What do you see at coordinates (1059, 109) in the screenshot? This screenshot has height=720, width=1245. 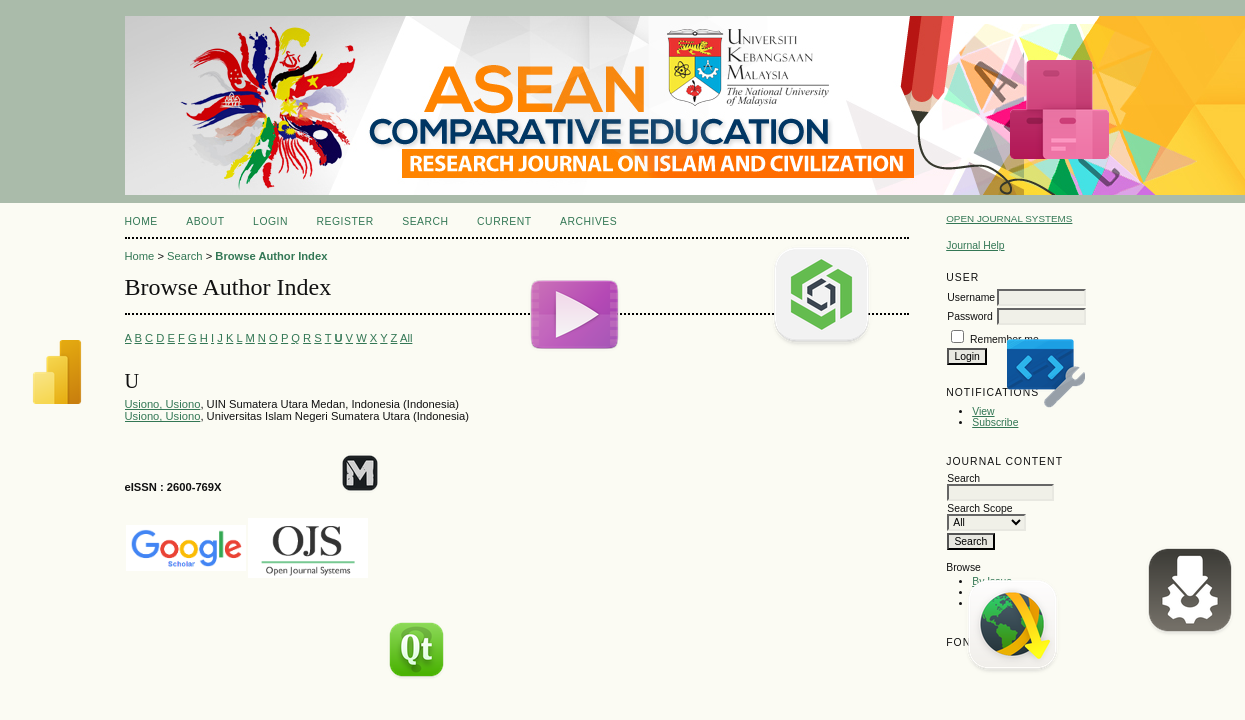 I see `open the artifacts app` at bounding box center [1059, 109].